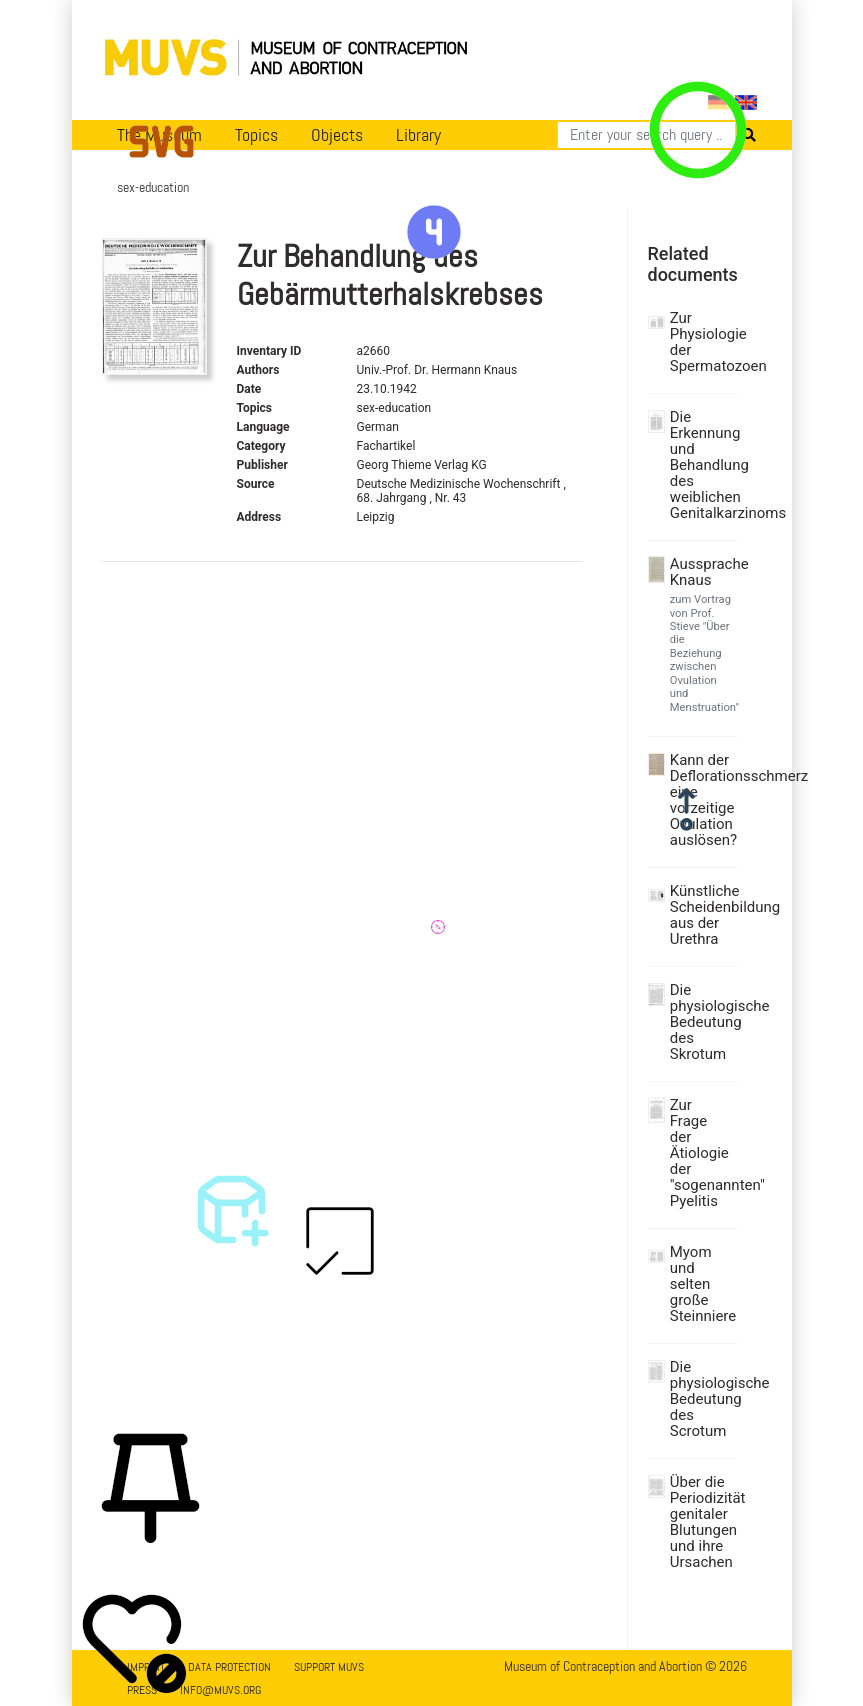  Describe the element at coordinates (686, 809) in the screenshot. I see `move item up in a list or sequence` at that location.